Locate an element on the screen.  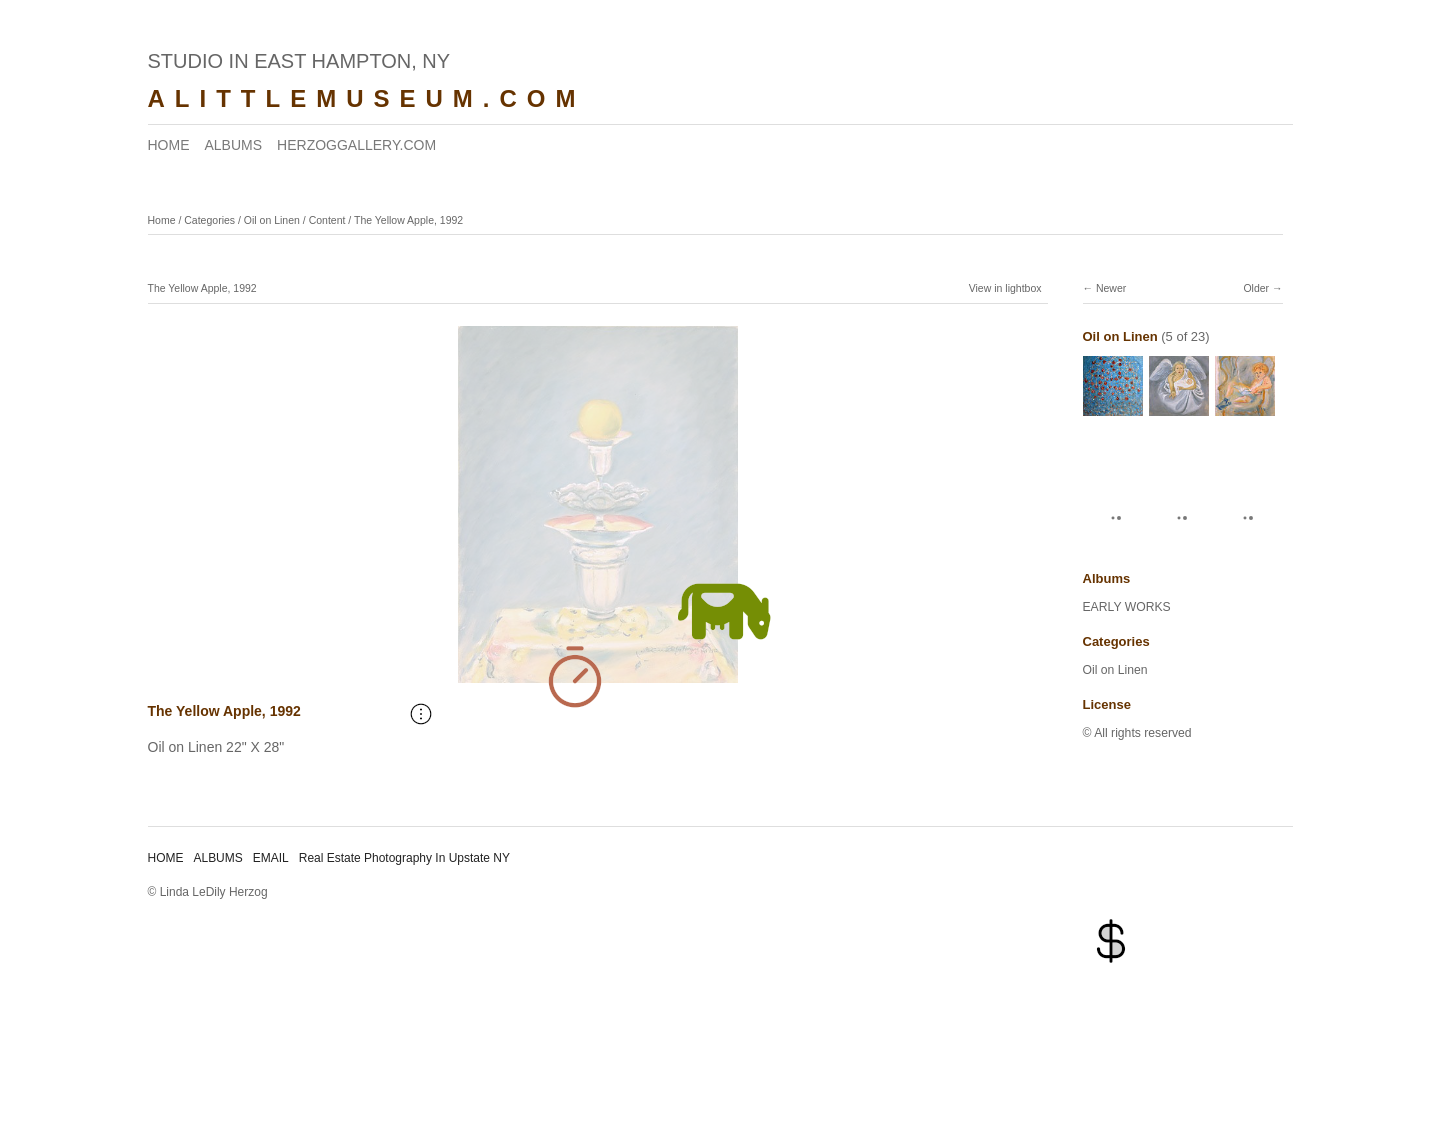
indicates dairy or farm-related content is located at coordinates (724, 611).